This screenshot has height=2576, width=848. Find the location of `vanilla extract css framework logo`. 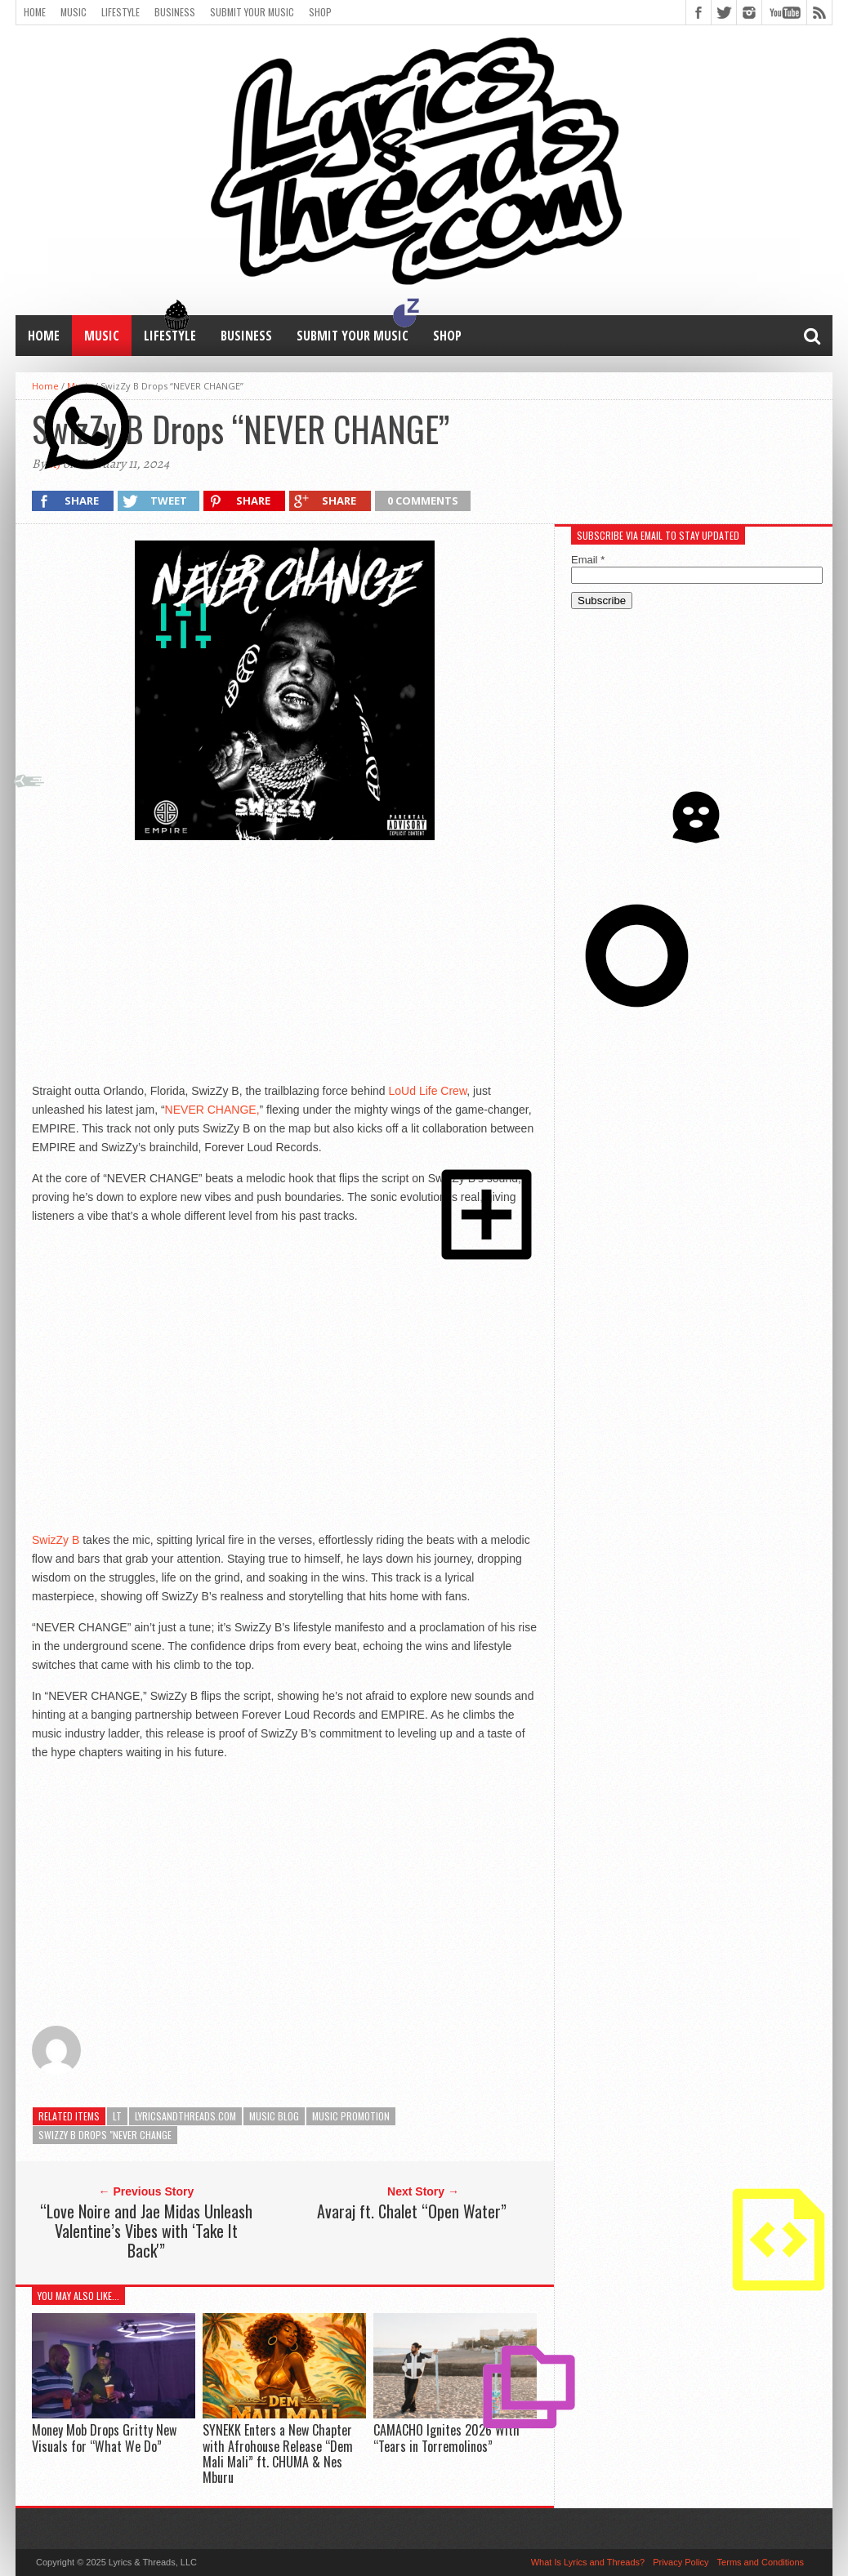

vanilla extract css framework logo is located at coordinates (176, 314).